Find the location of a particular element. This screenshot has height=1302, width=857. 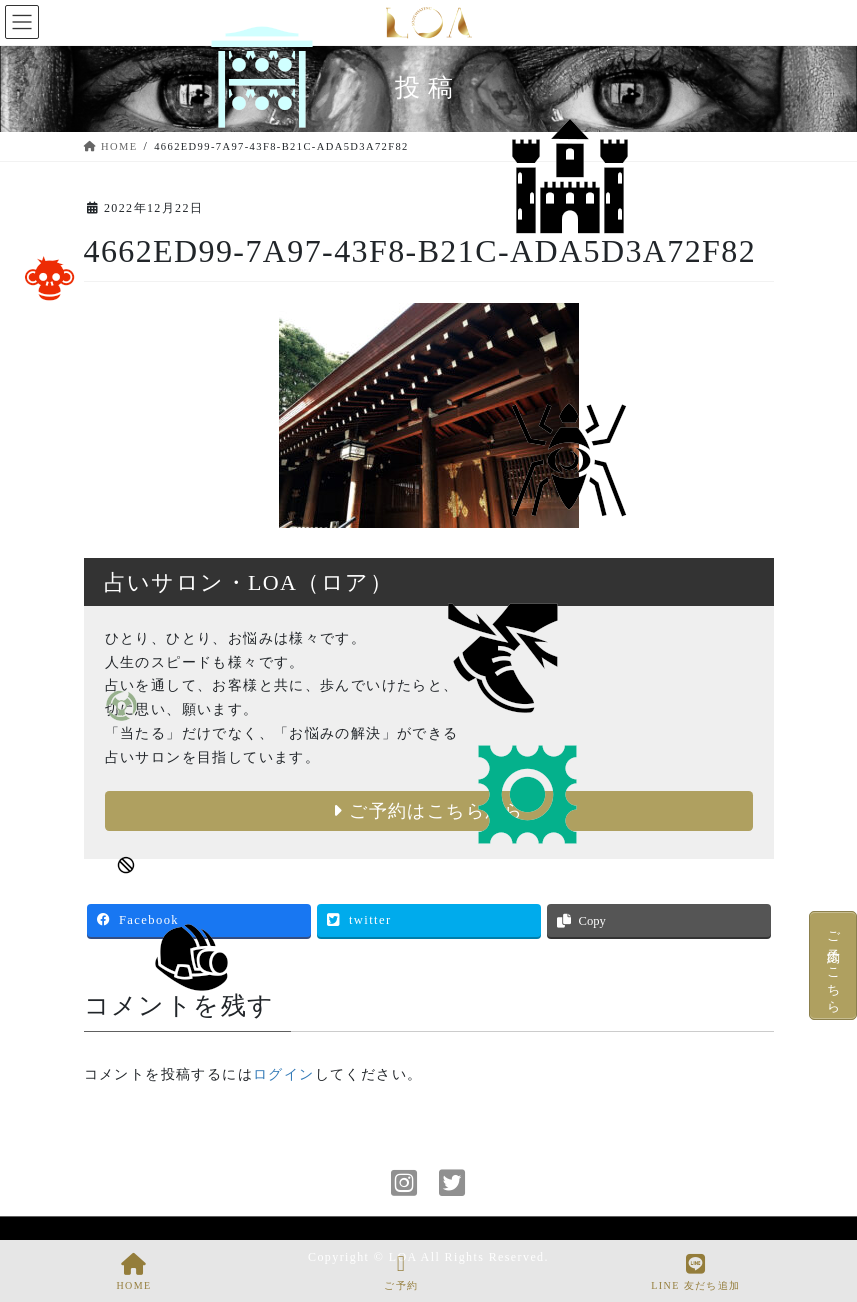

access castle or fortress location in game is located at coordinates (570, 176).